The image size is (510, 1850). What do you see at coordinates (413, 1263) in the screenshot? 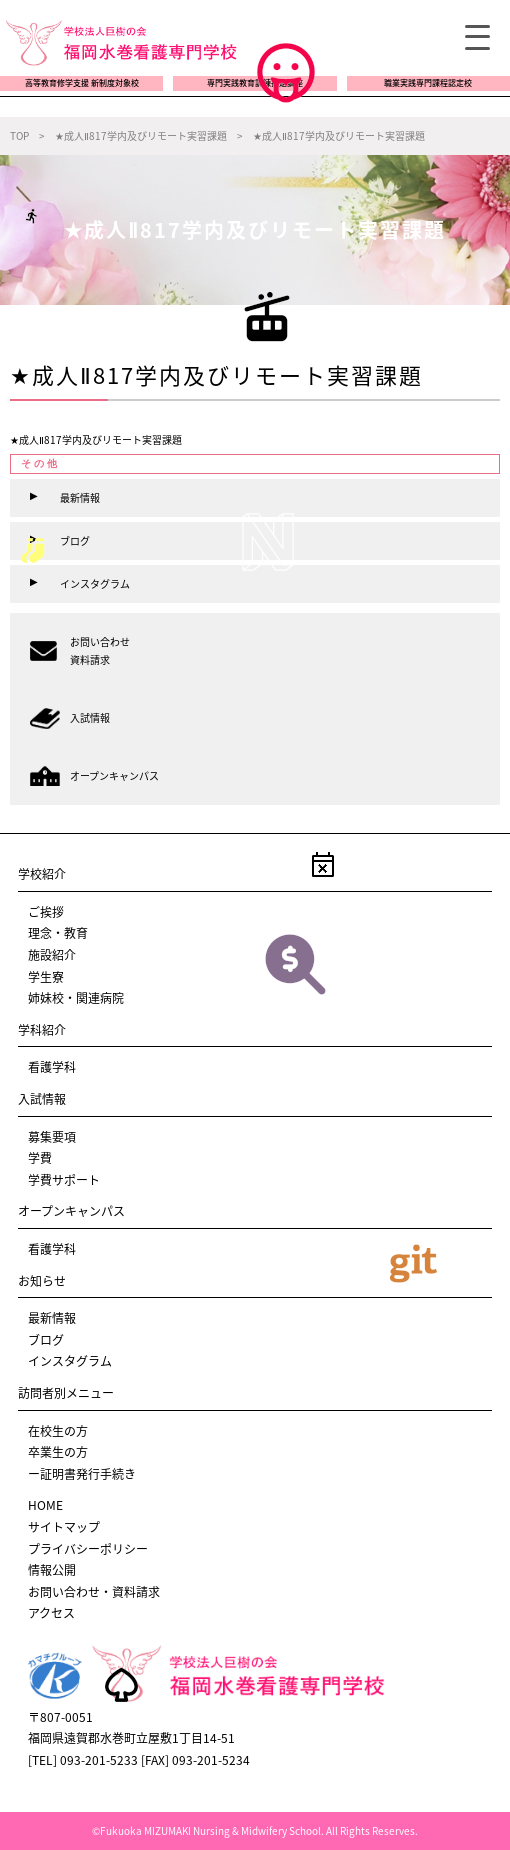
I see `git version control system logo` at bounding box center [413, 1263].